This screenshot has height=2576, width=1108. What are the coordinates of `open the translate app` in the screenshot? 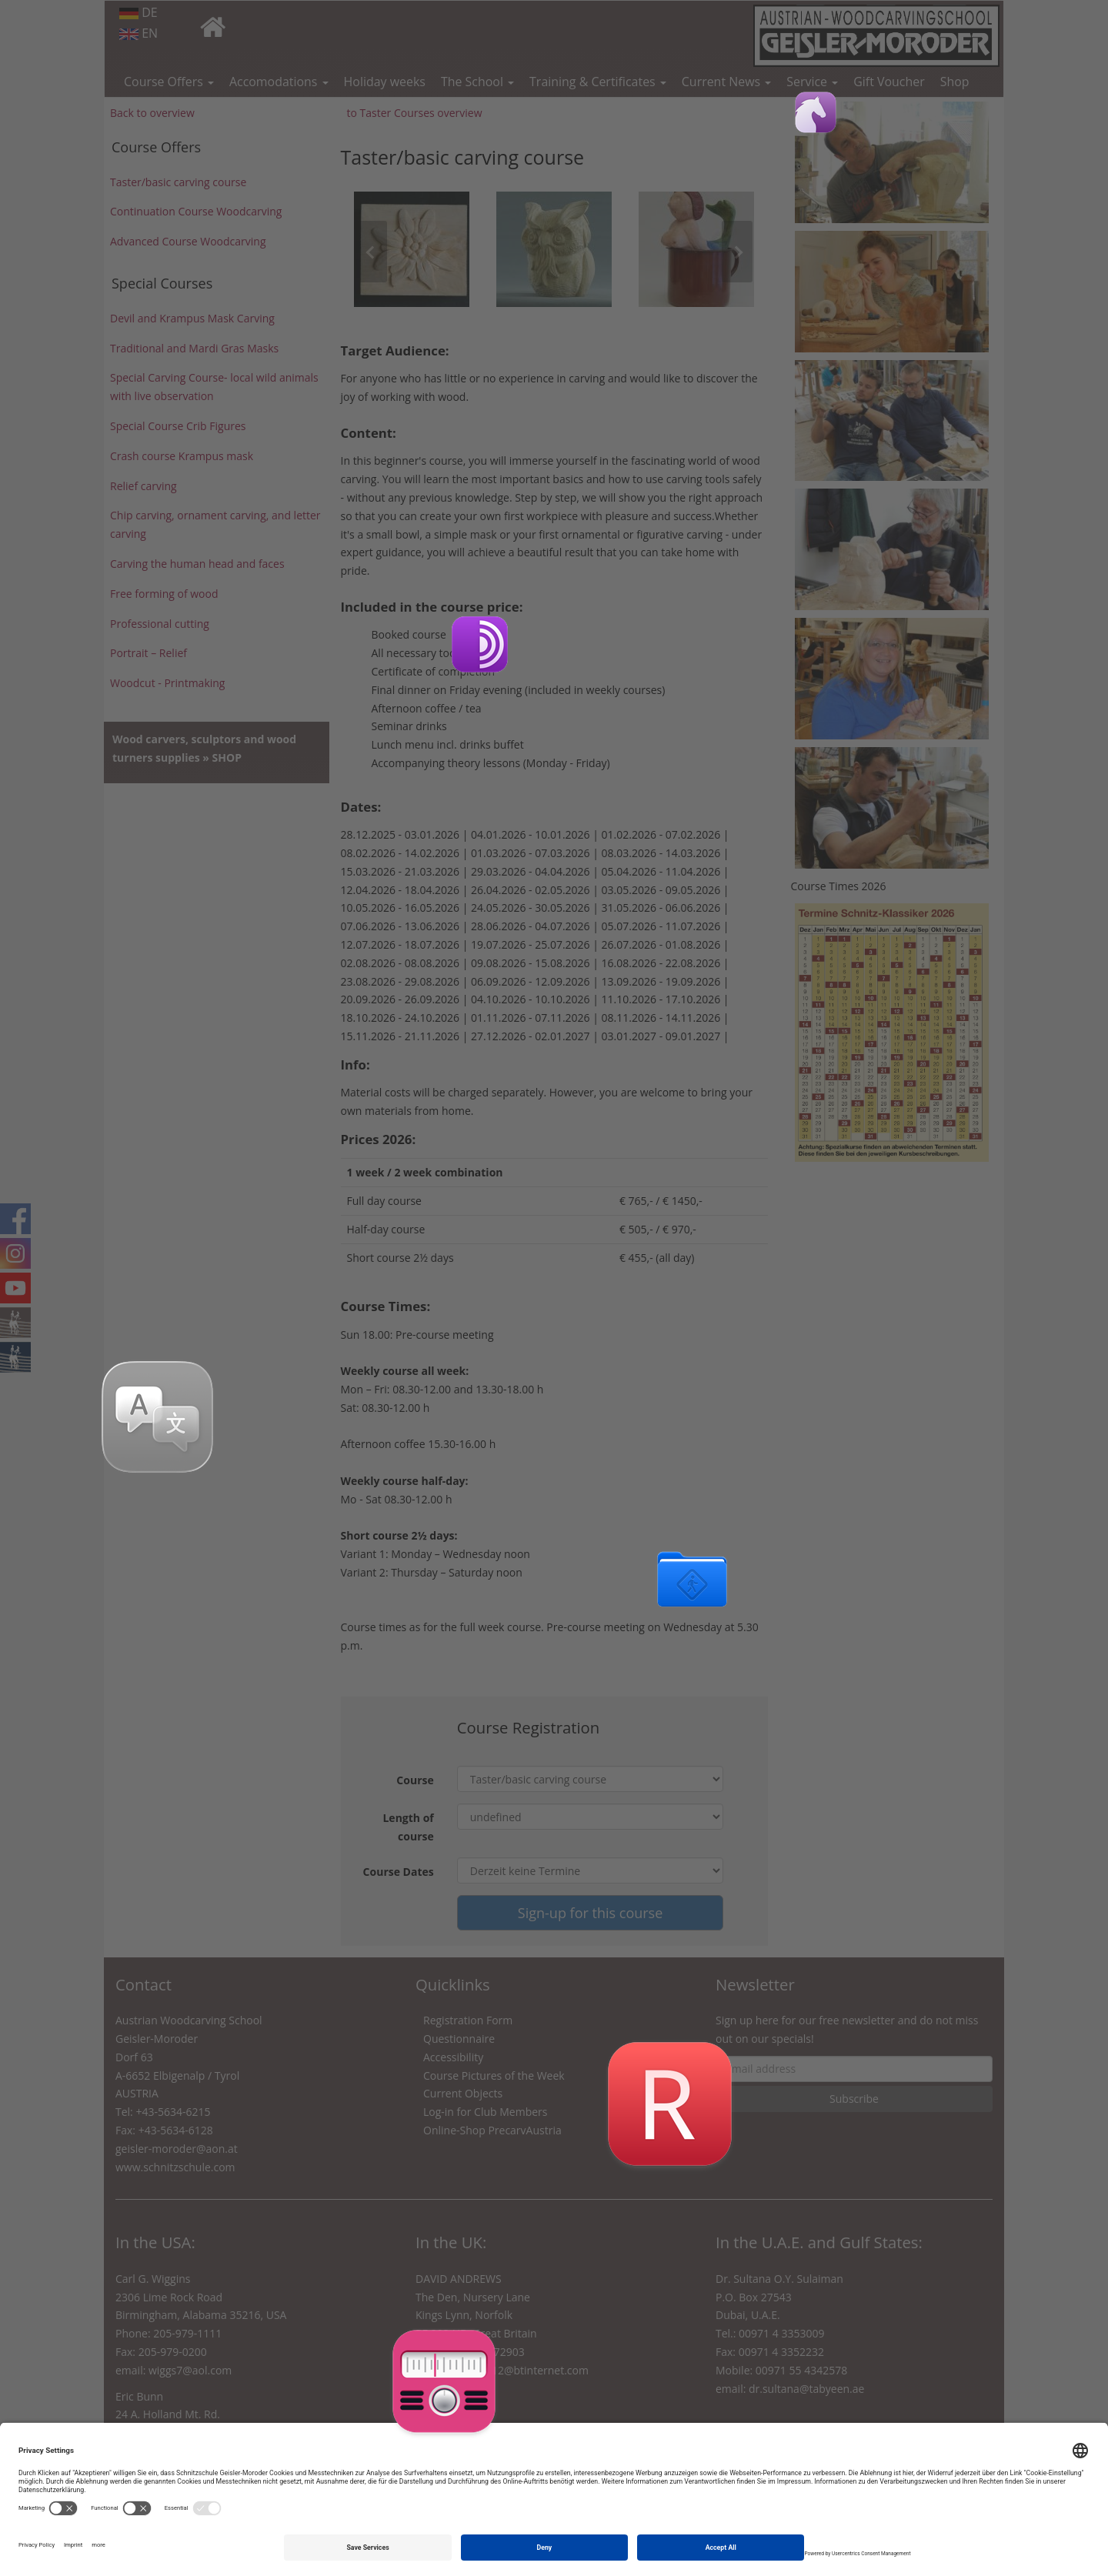 It's located at (157, 1416).